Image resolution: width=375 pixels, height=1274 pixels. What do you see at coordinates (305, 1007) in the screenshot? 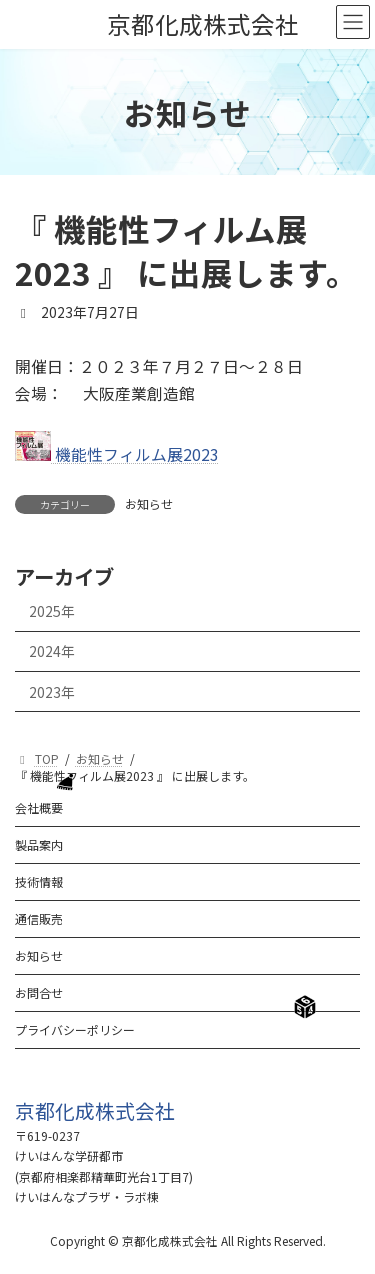
I see `roll the dice or take a random action` at bounding box center [305, 1007].